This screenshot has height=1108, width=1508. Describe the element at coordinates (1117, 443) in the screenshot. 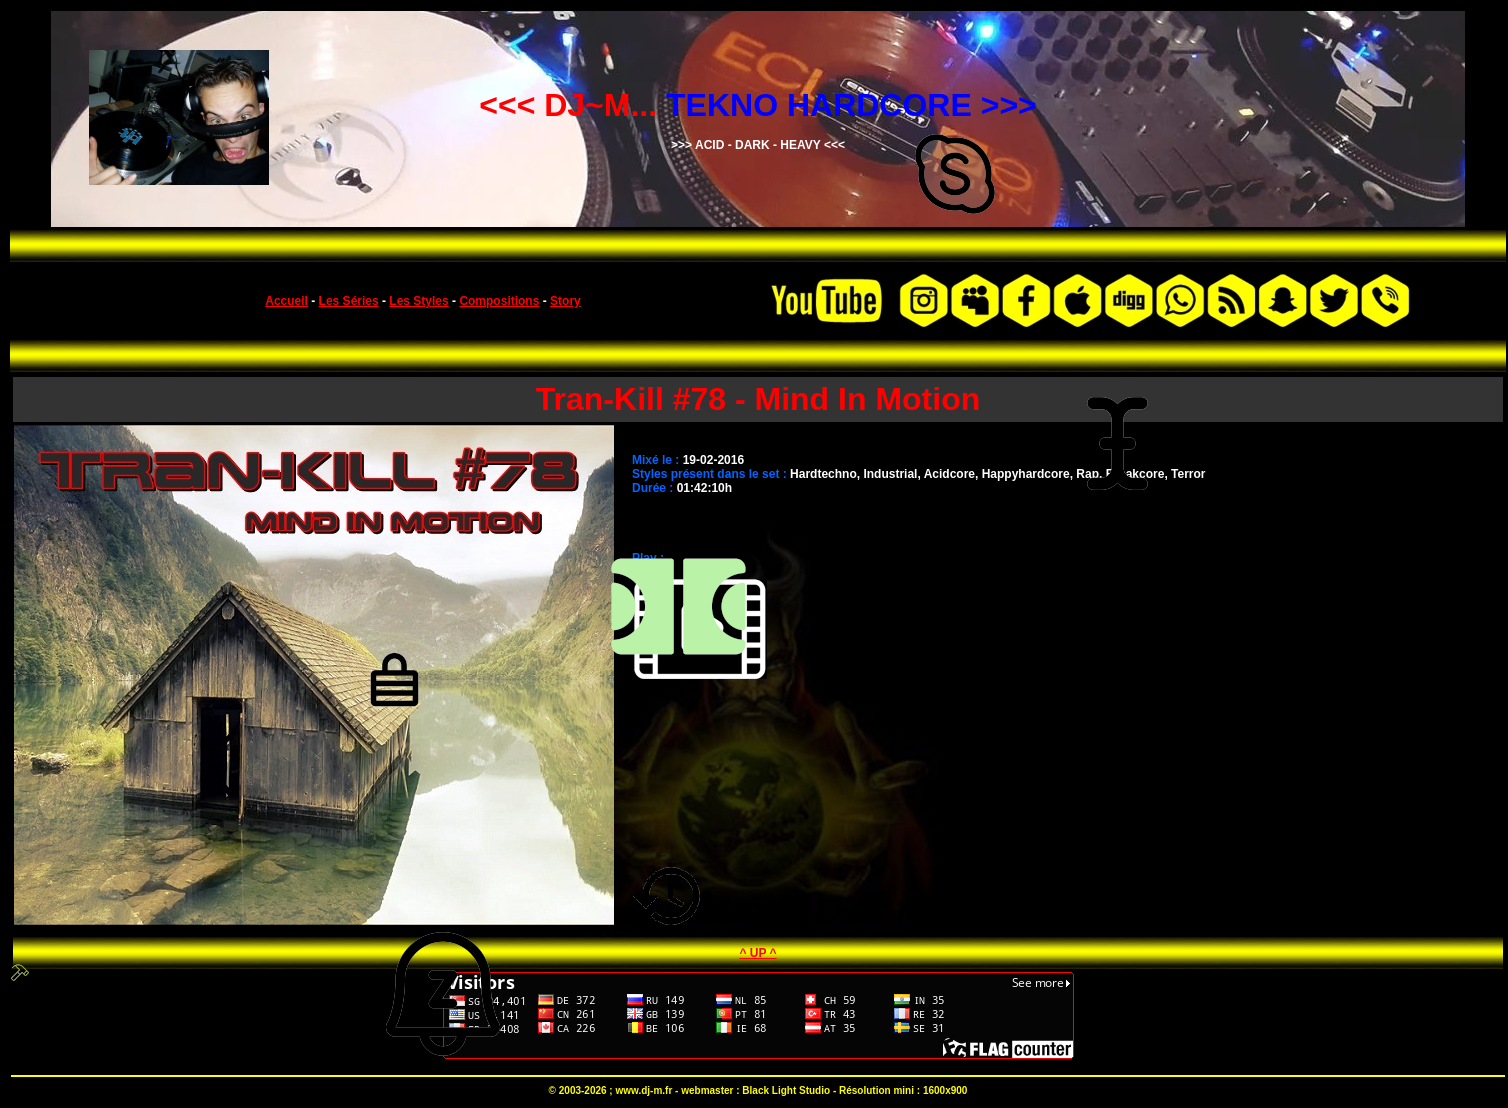

I see `text input field is active` at that location.